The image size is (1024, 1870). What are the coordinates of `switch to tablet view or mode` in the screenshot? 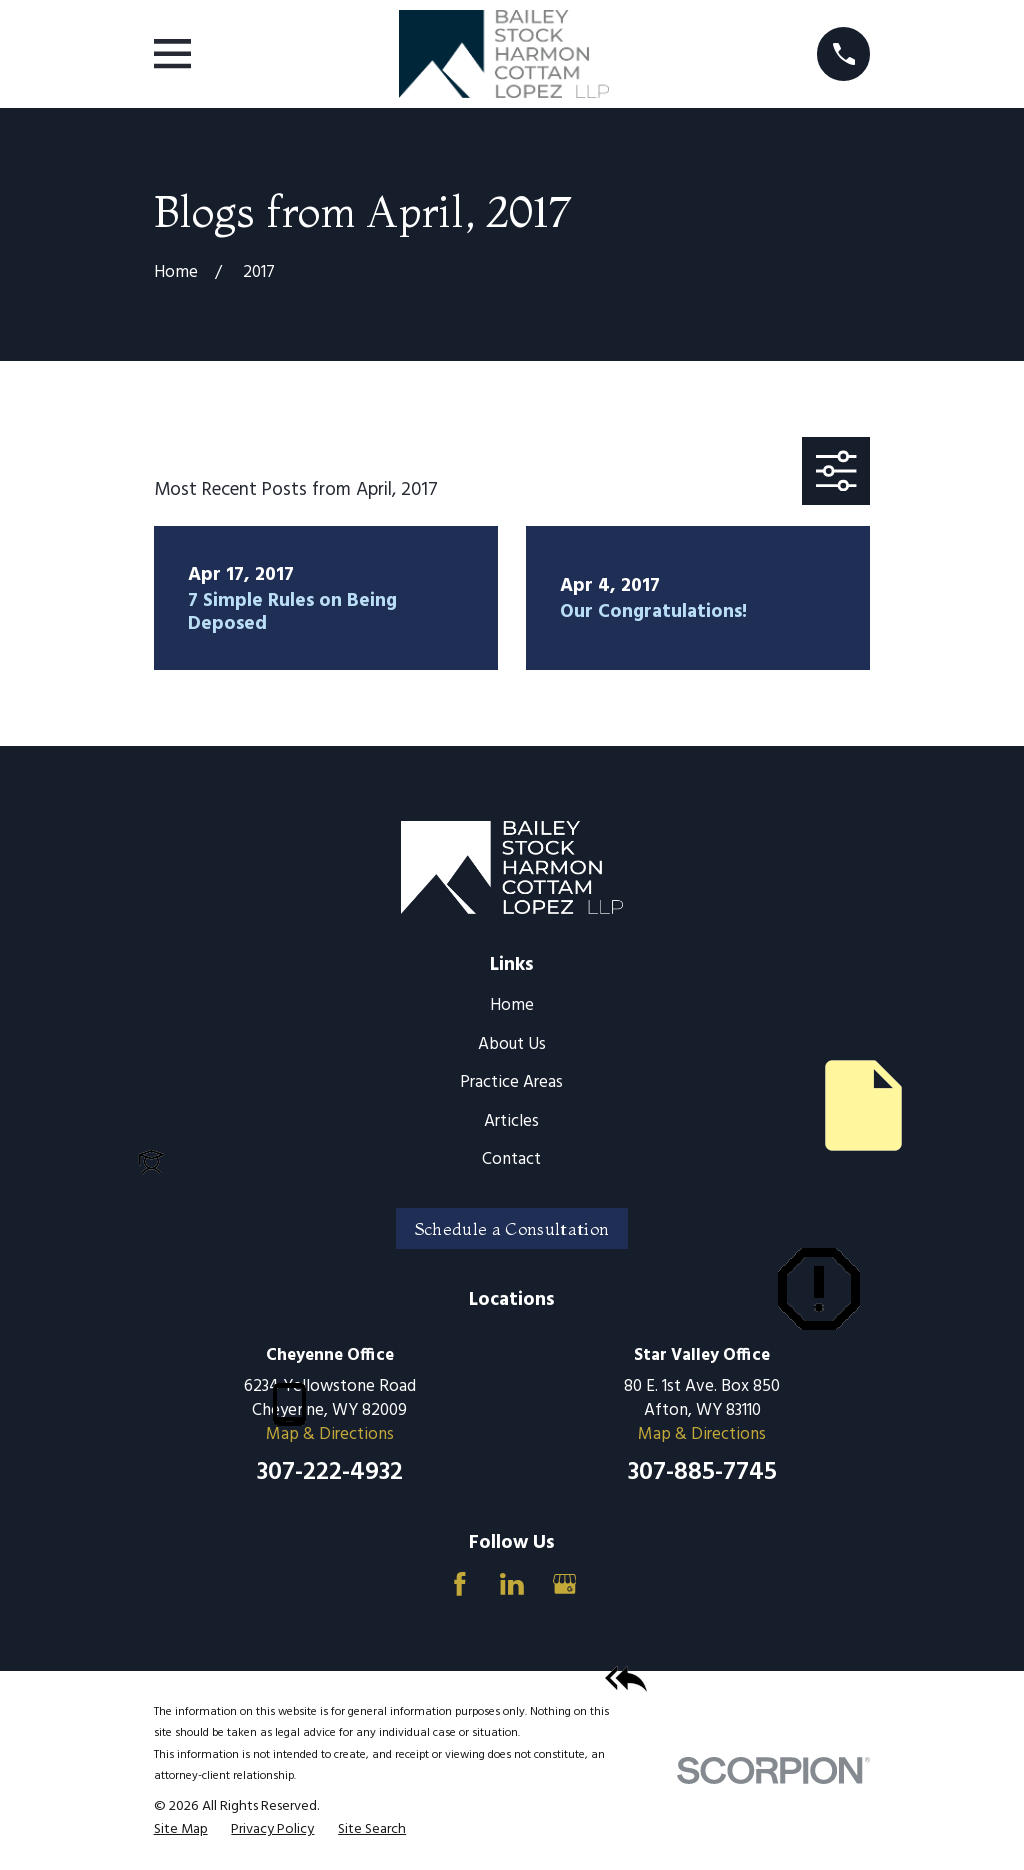 It's located at (289, 1404).